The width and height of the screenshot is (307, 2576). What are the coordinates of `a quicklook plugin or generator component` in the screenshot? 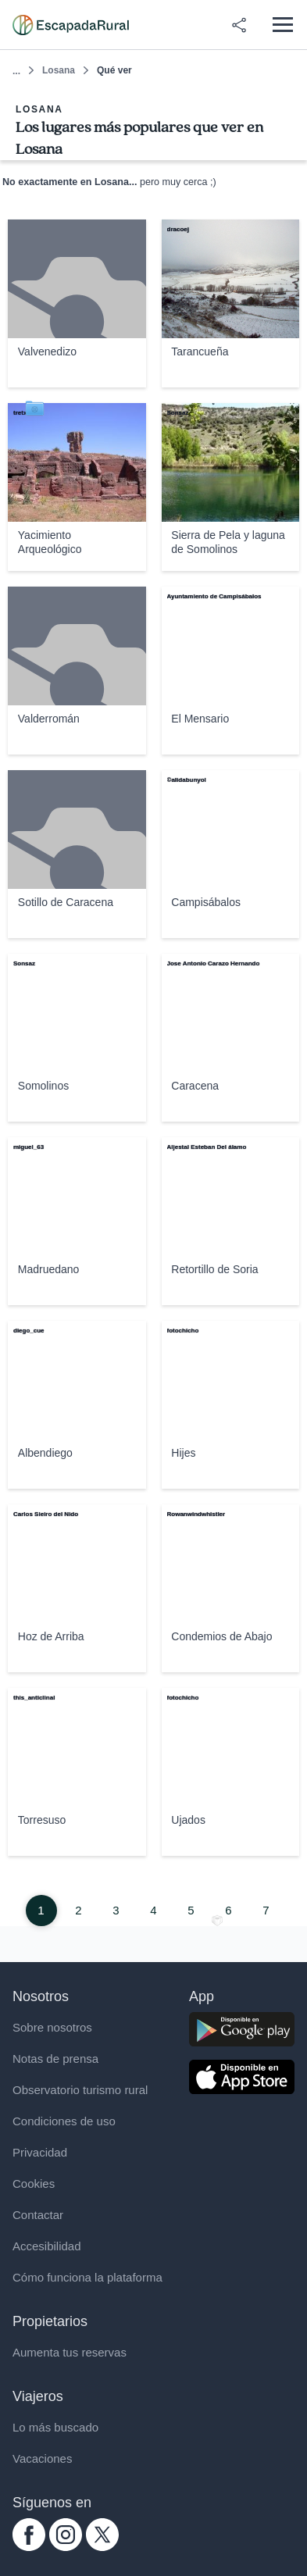 It's located at (217, 1921).